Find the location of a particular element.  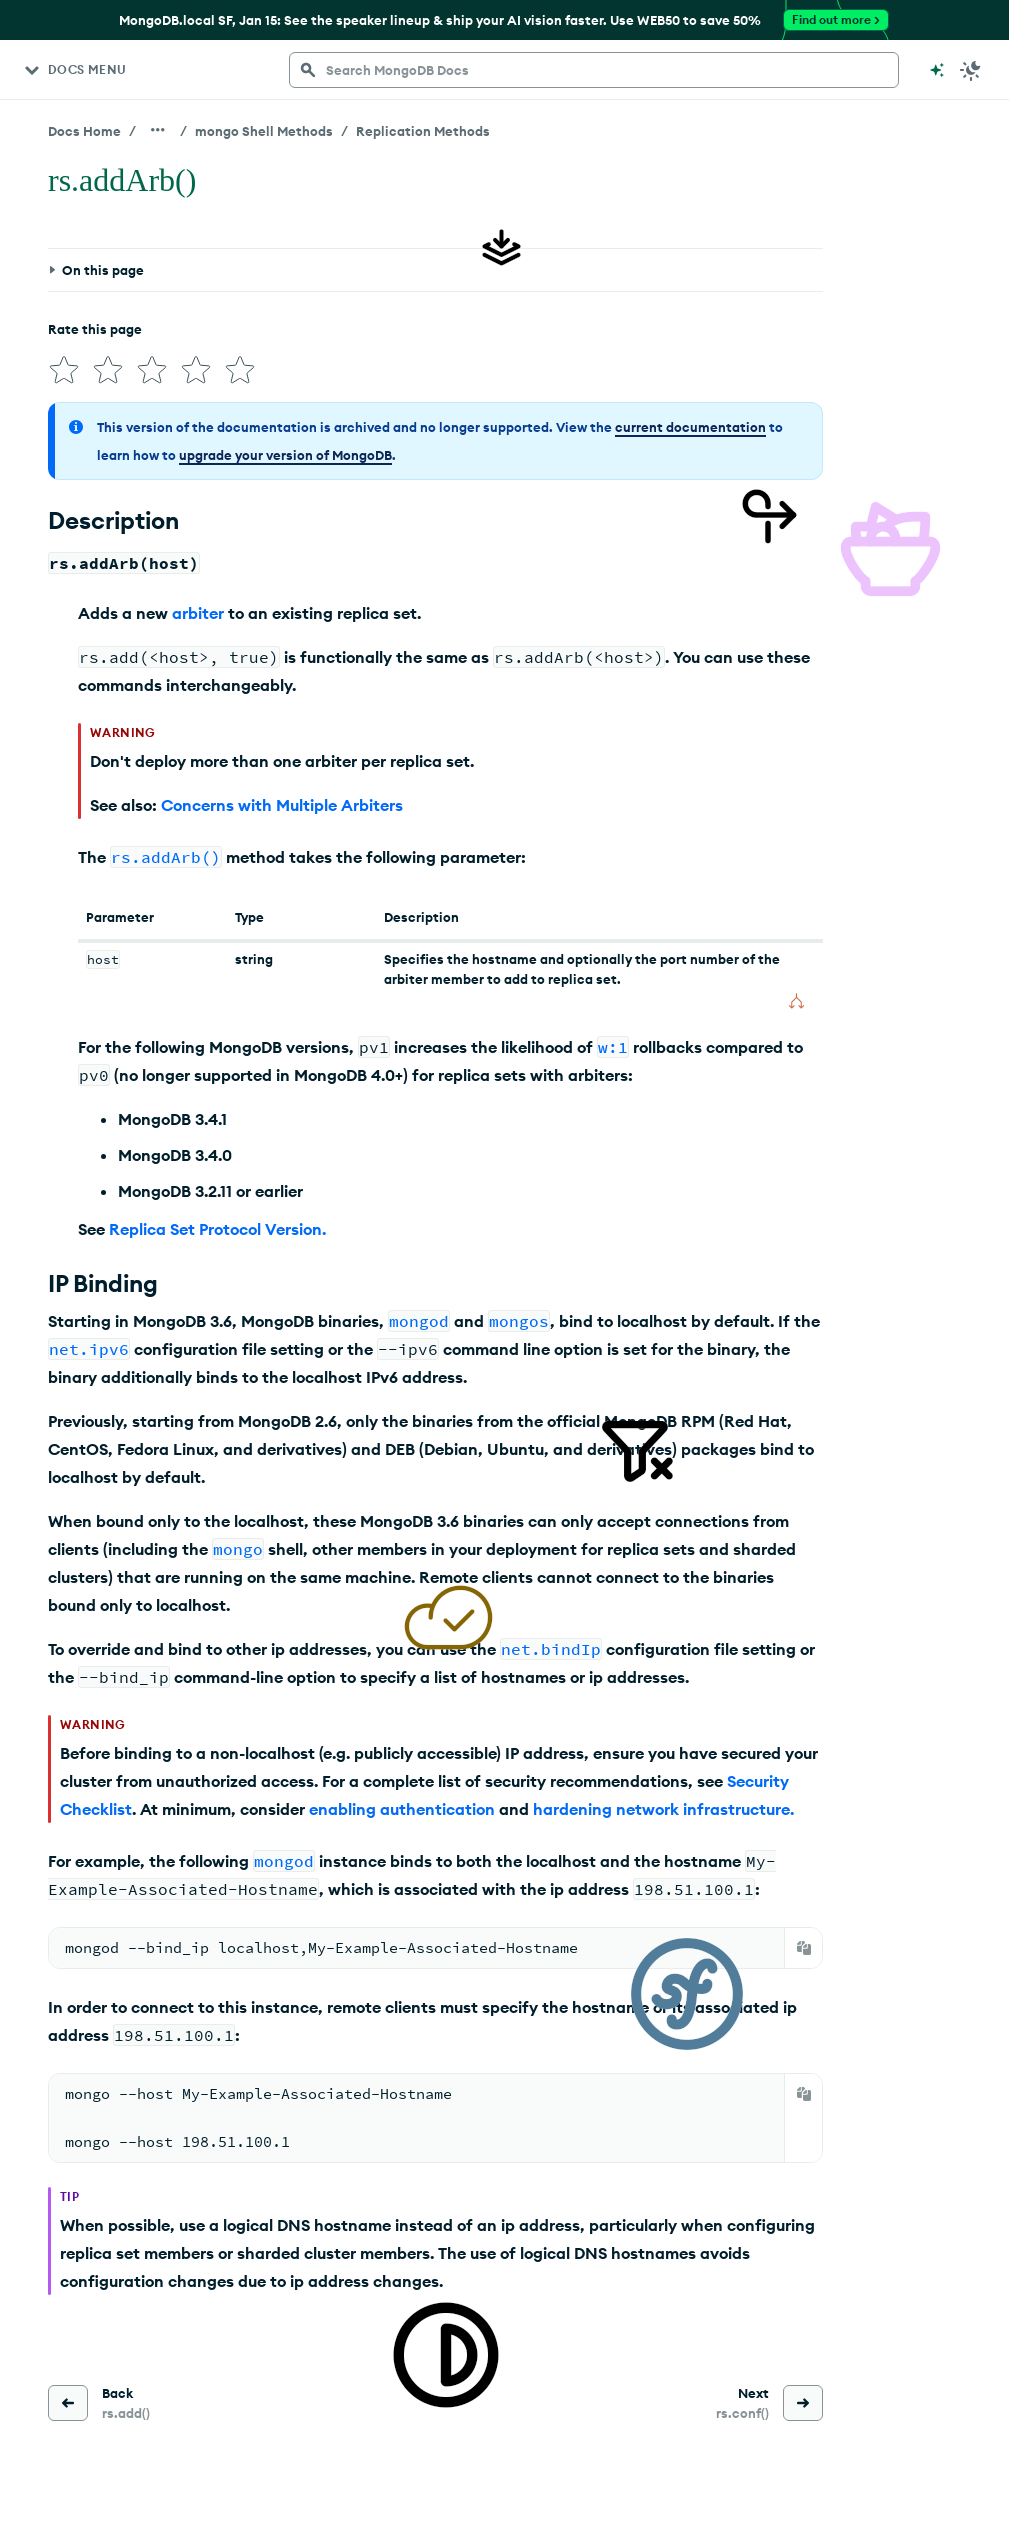

add item to stack is located at coordinates (501, 248).